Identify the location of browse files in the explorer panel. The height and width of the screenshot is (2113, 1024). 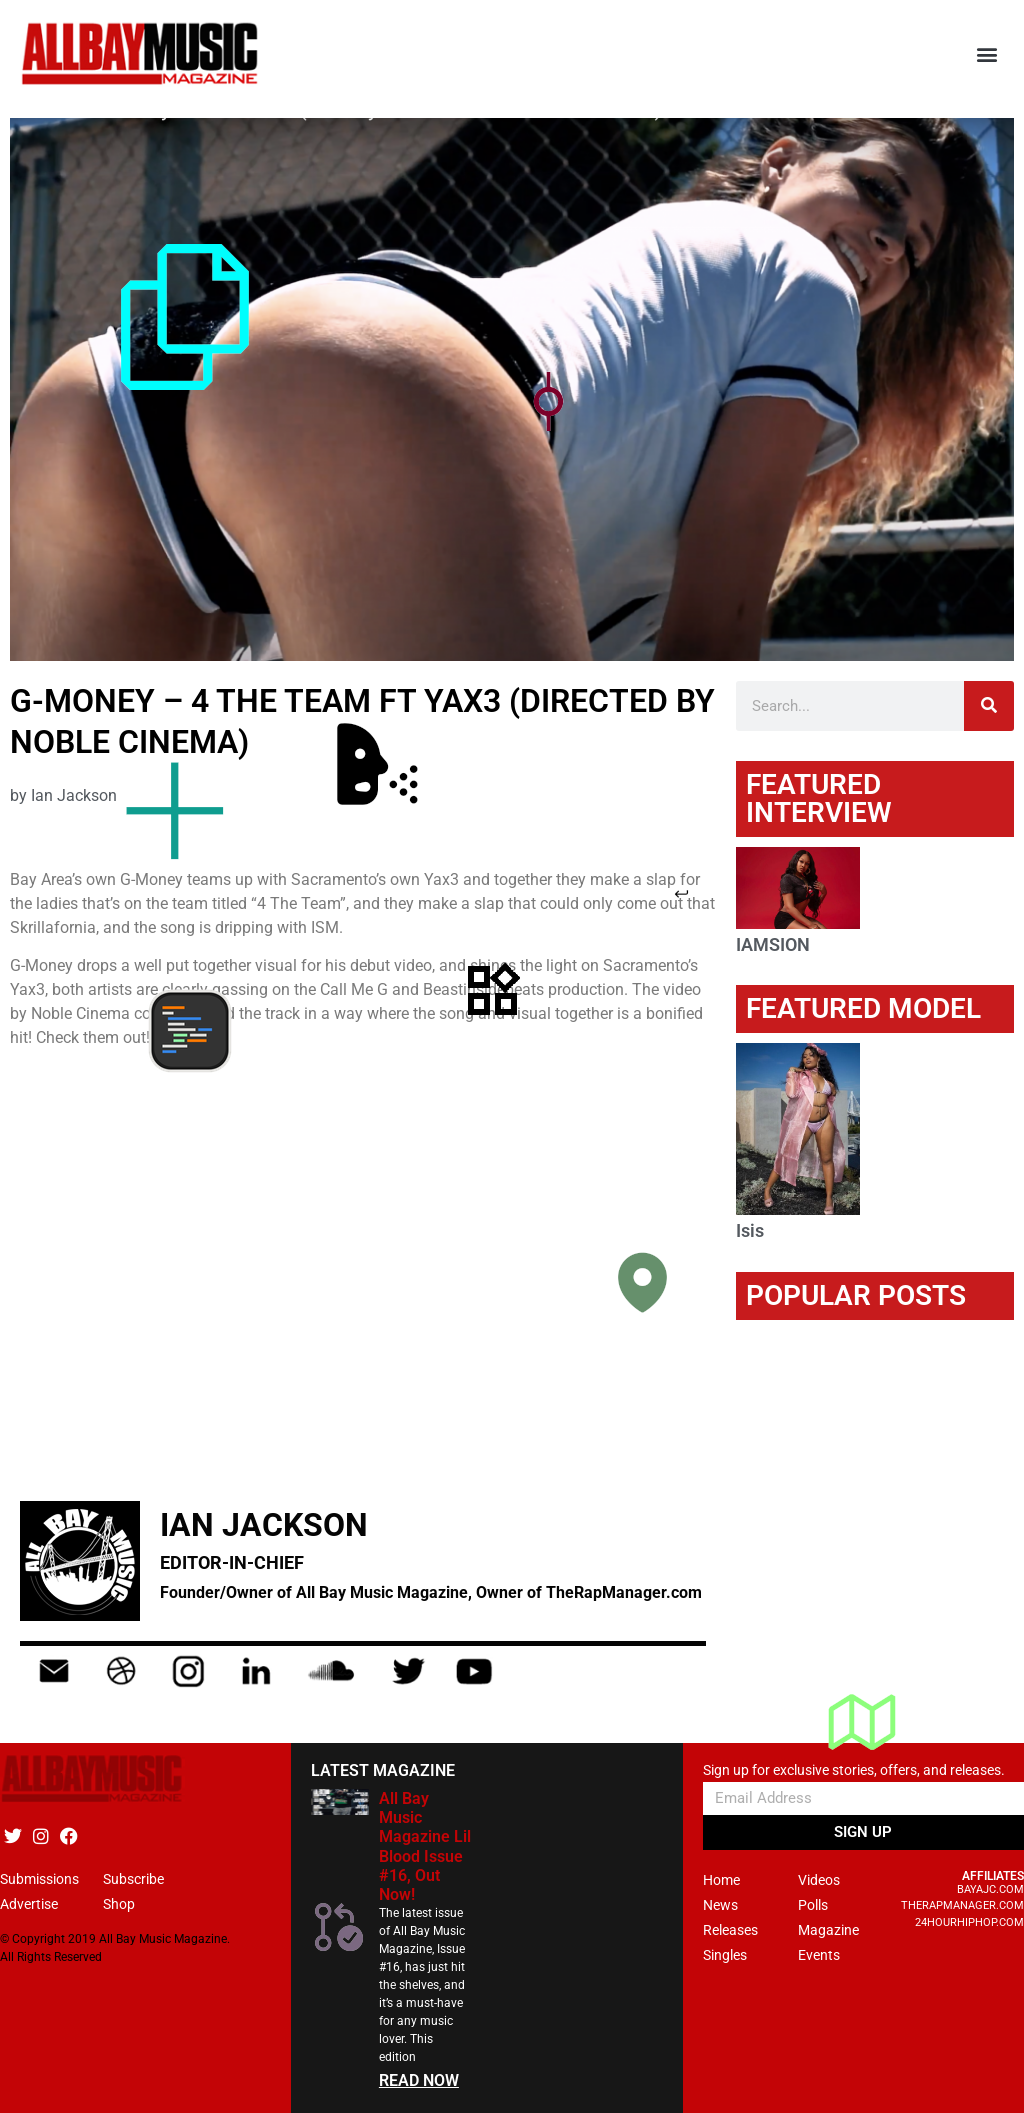
(188, 317).